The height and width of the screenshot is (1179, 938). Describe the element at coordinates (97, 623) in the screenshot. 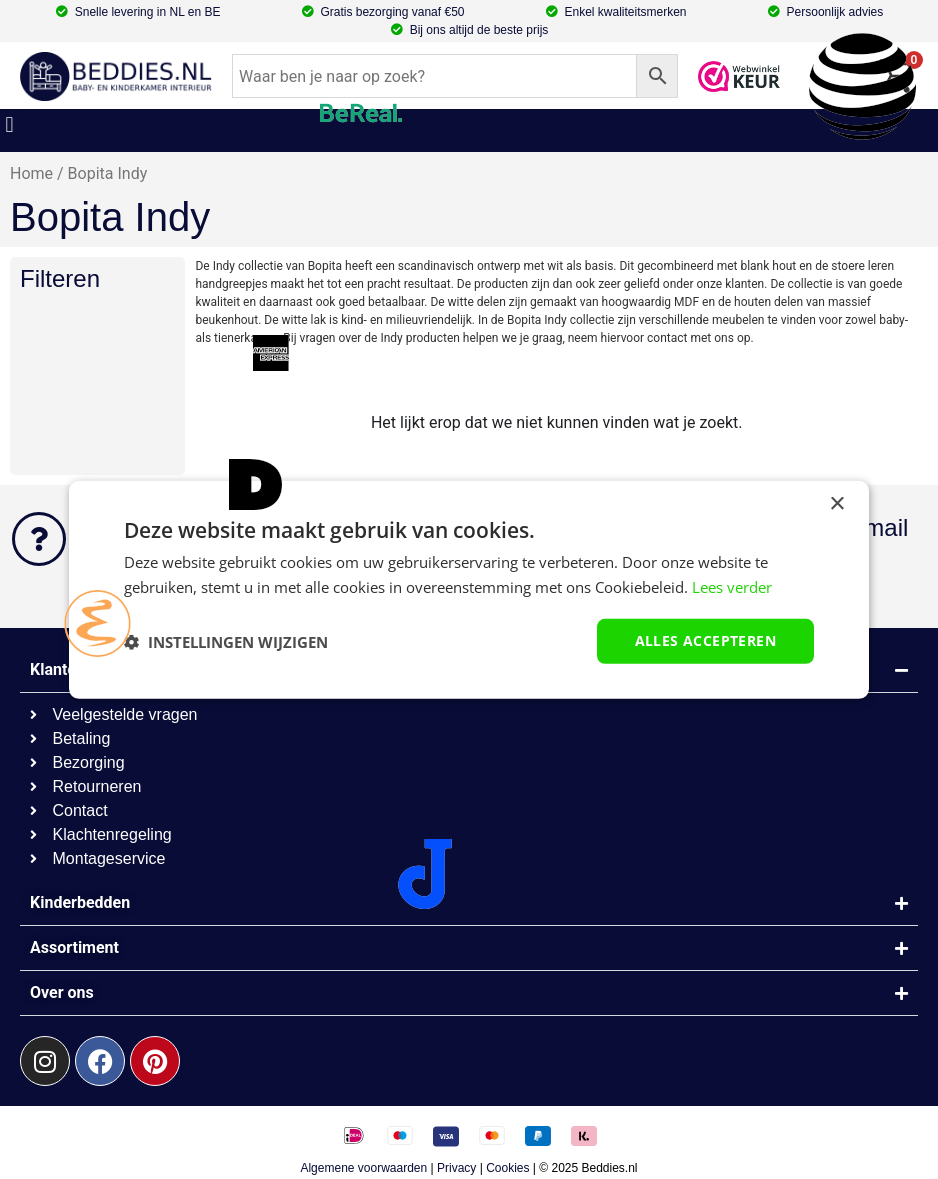

I see `open gnu emacs text editor` at that location.